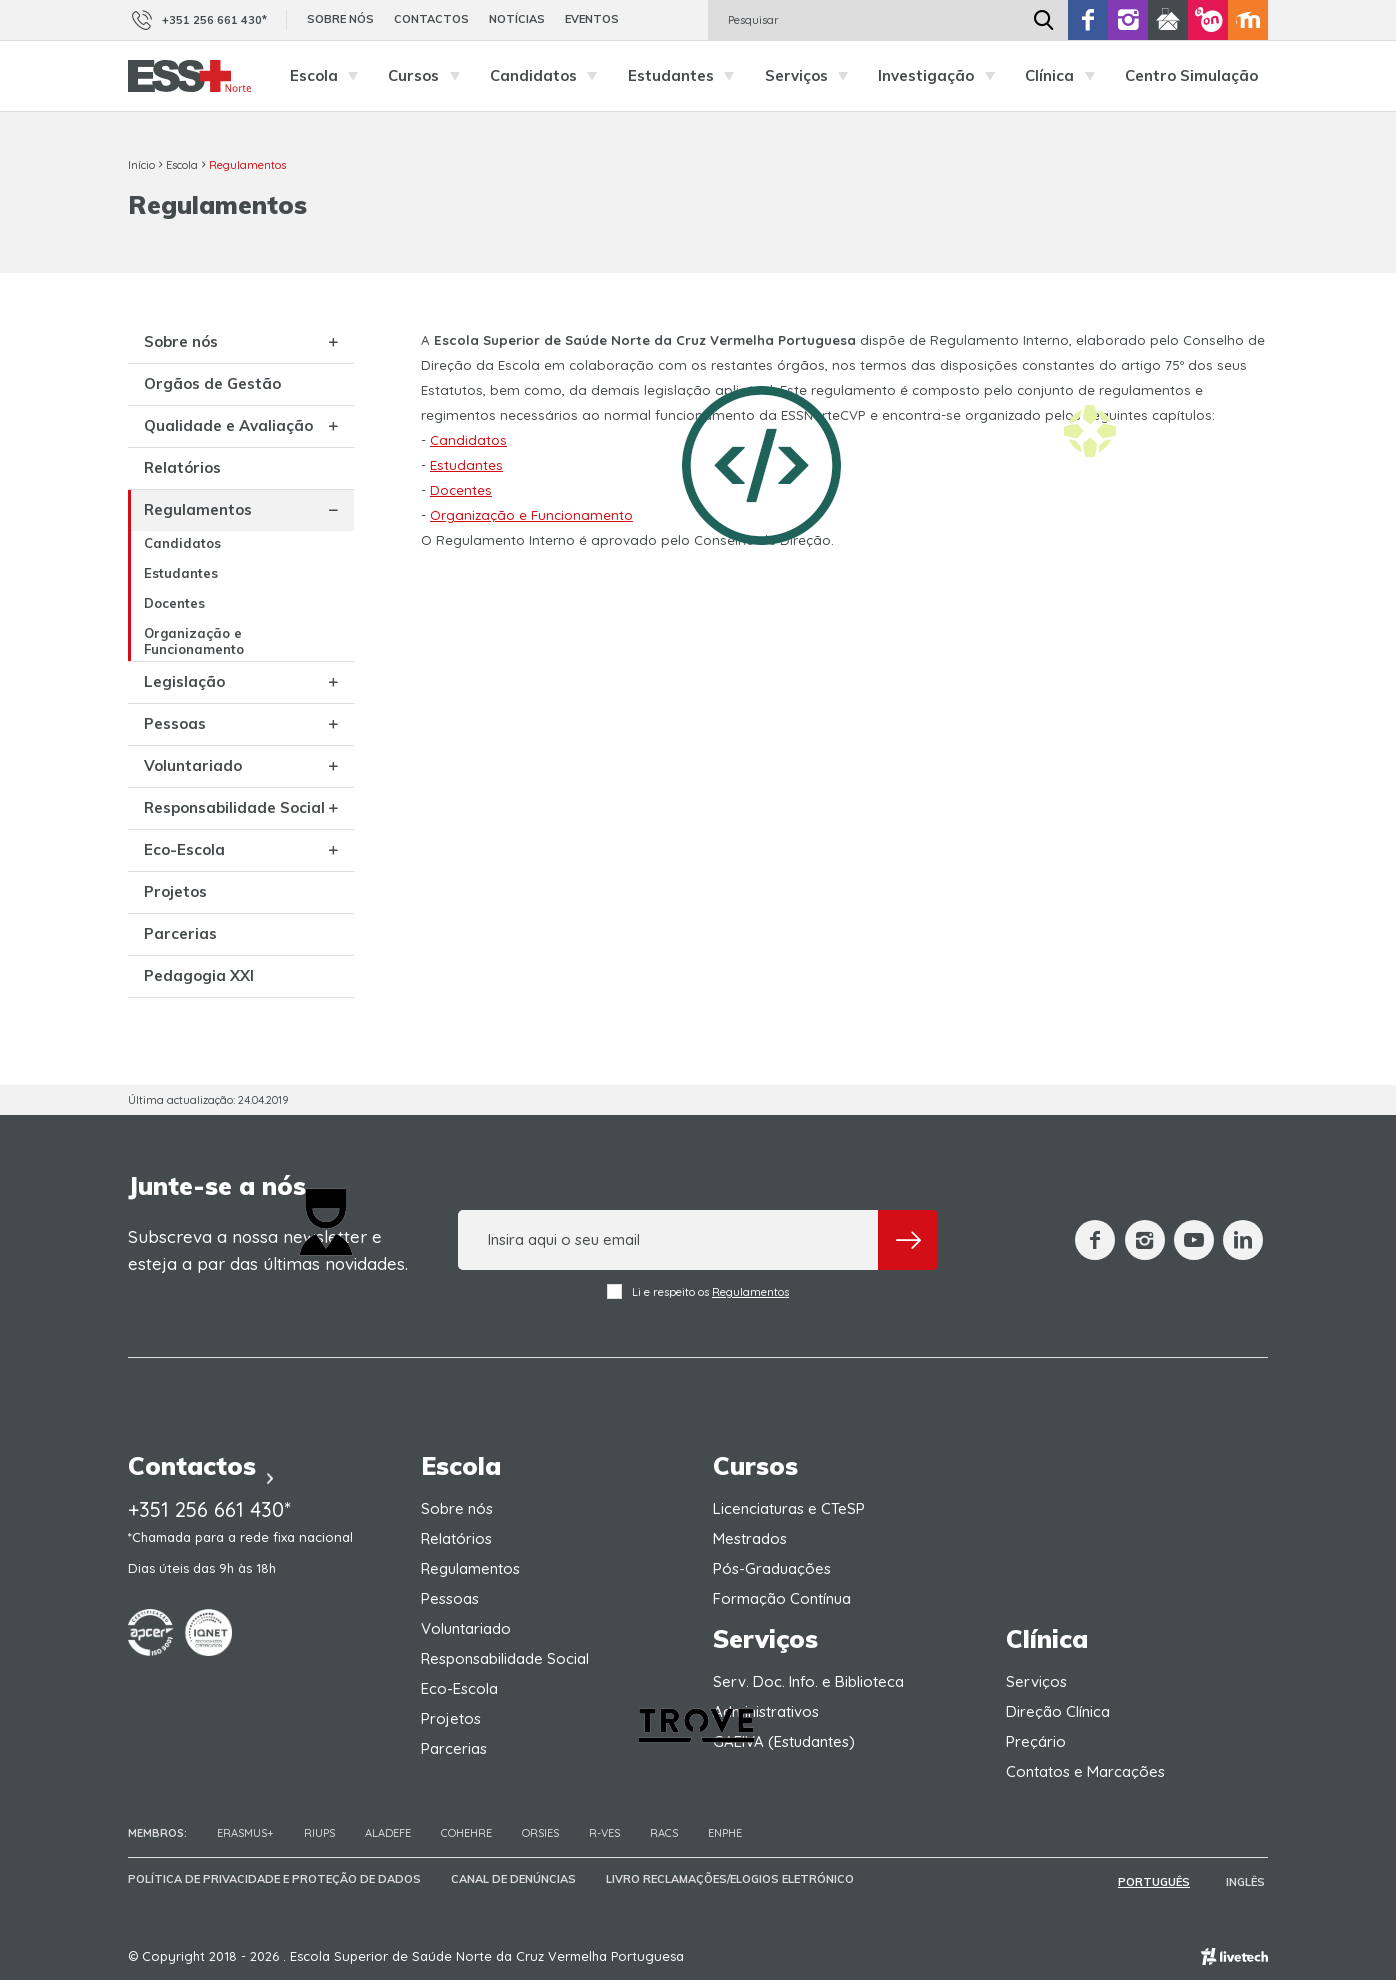  What do you see at coordinates (1090, 431) in the screenshot?
I see `visit the IGN gaming news and reviews website` at bounding box center [1090, 431].